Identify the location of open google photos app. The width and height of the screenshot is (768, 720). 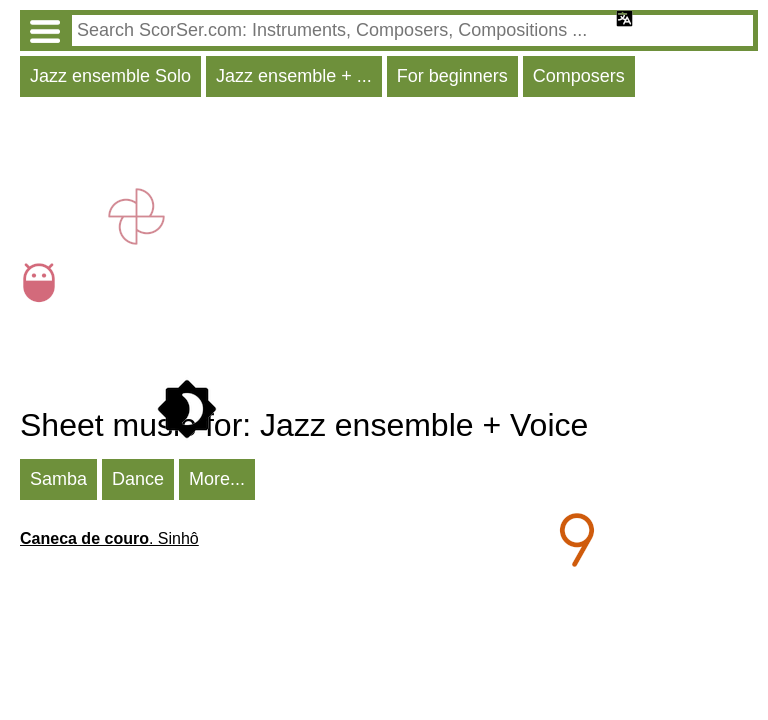
(136, 216).